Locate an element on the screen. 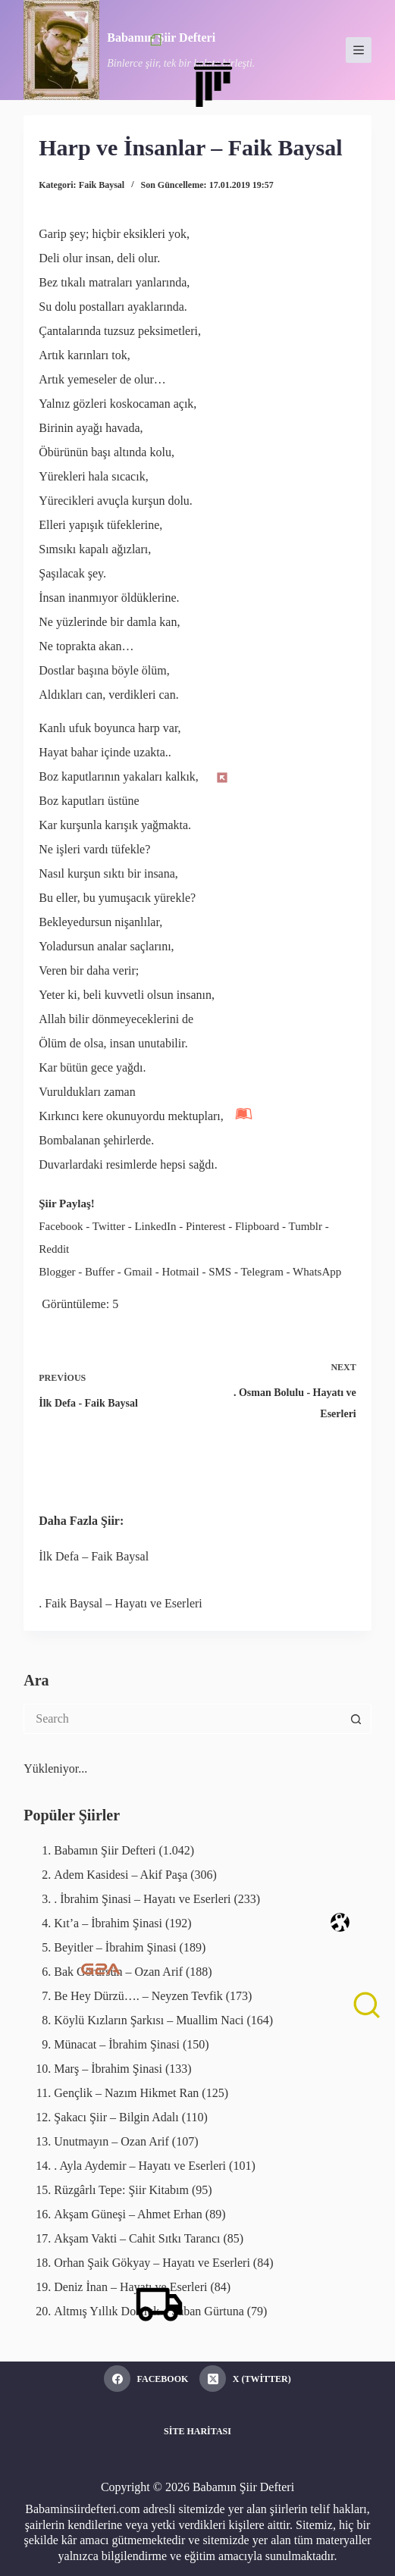 The image size is (395, 2576). open the Odysee app is located at coordinates (340, 1922).